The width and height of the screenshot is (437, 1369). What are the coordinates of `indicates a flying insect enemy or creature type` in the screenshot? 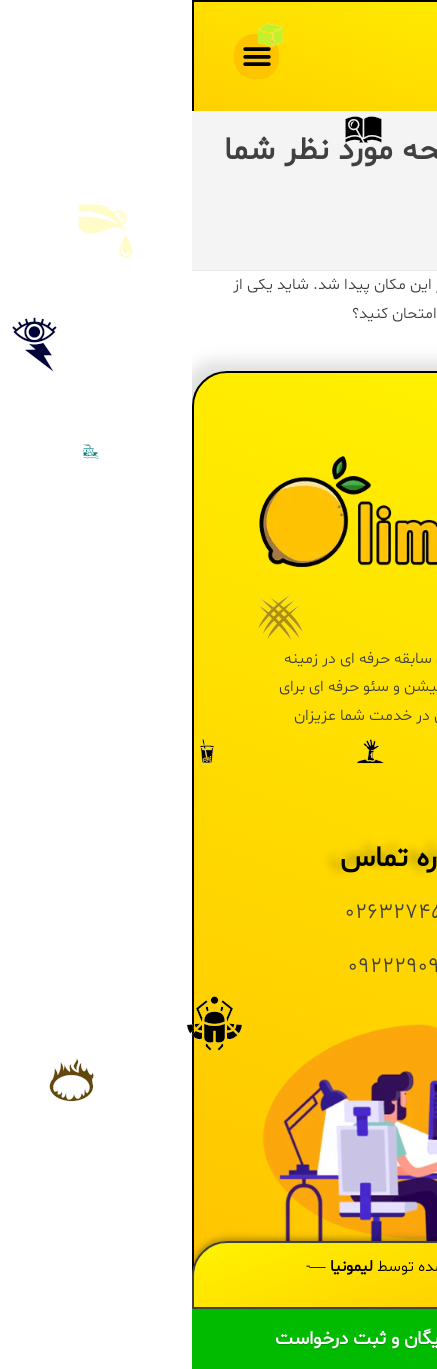 It's located at (214, 1023).